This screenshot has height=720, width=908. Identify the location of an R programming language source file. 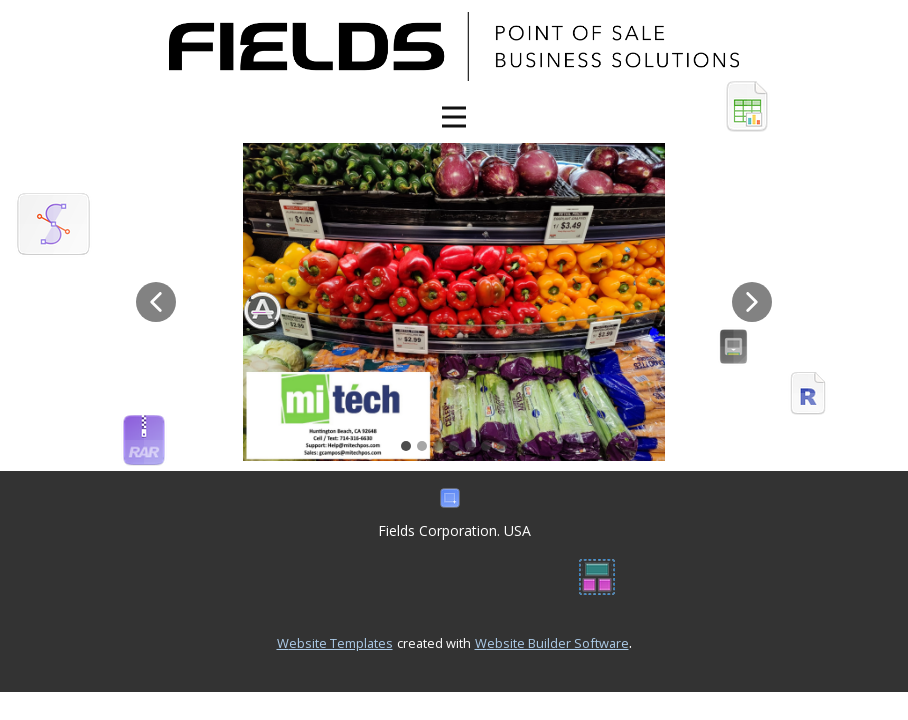
(808, 393).